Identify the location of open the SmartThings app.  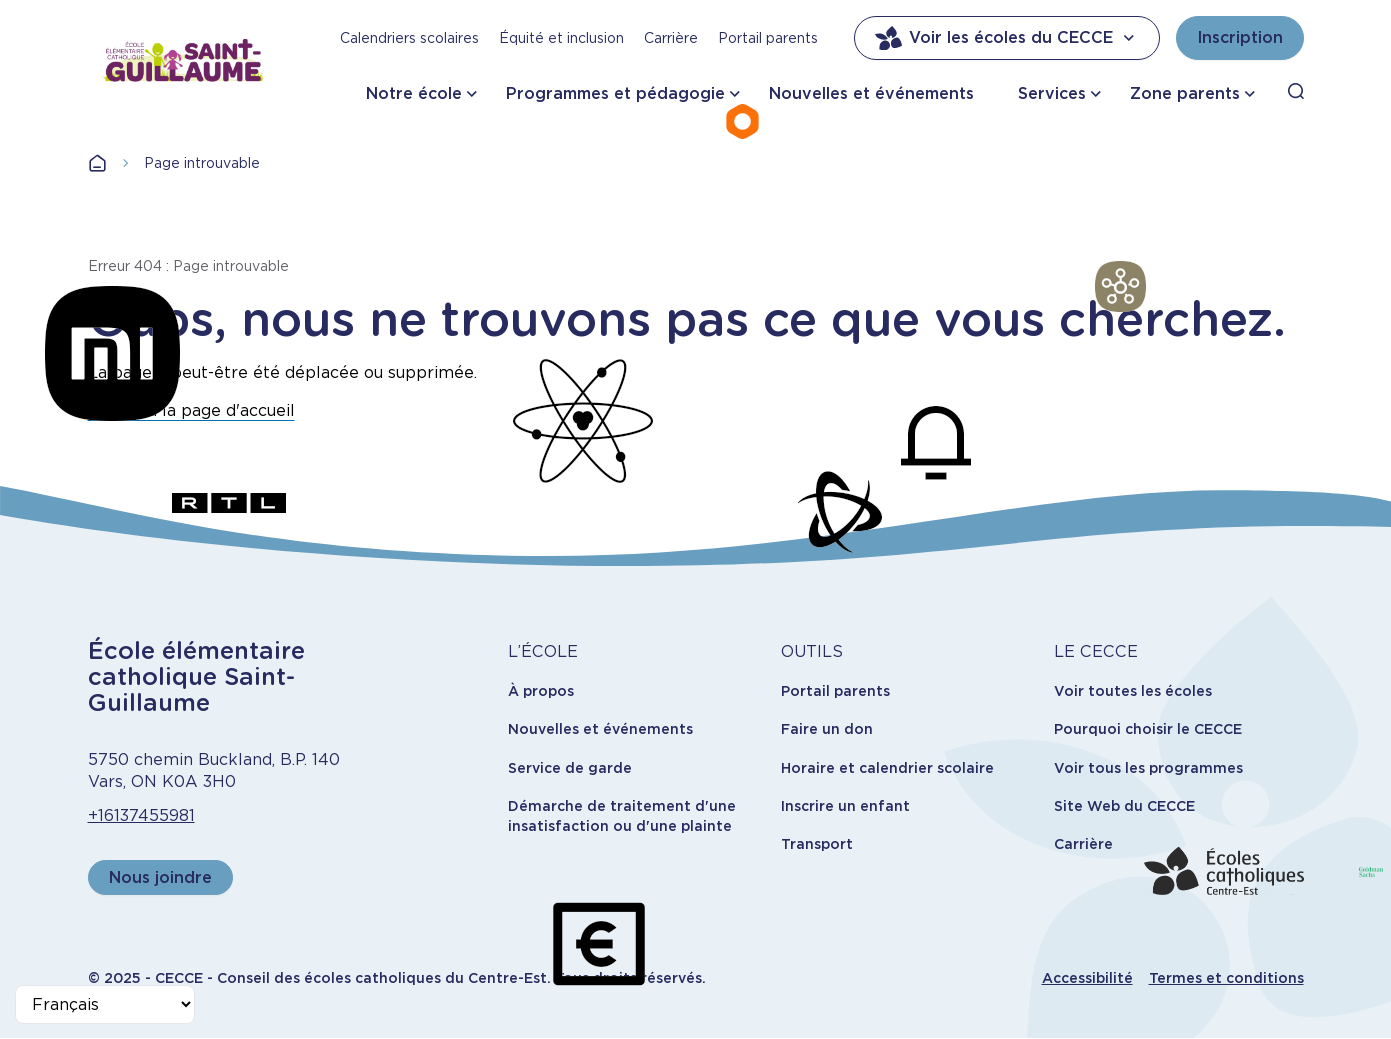
(1120, 286).